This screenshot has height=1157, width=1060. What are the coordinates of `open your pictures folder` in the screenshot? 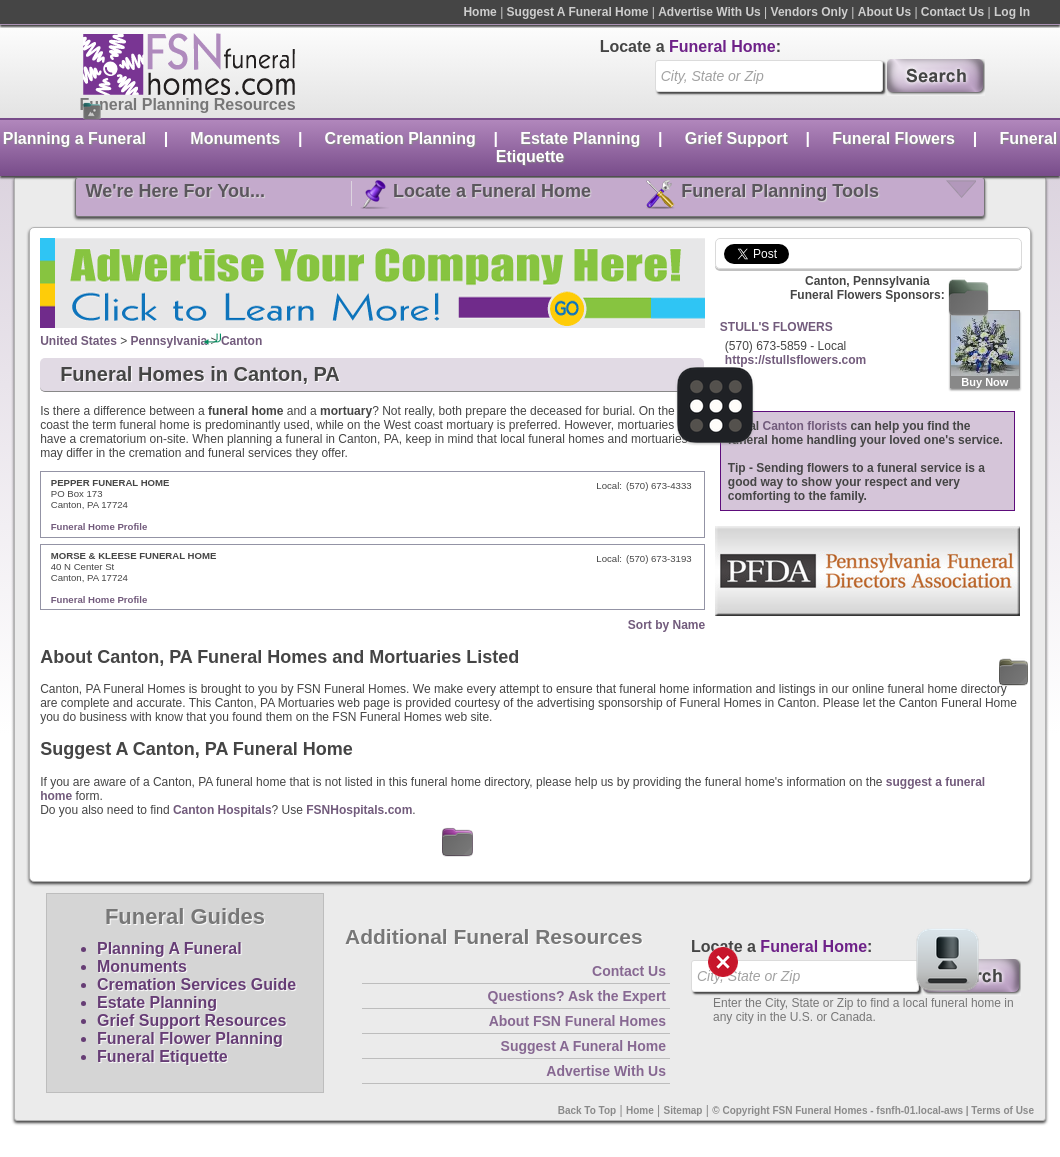 It's located at (92, 111).